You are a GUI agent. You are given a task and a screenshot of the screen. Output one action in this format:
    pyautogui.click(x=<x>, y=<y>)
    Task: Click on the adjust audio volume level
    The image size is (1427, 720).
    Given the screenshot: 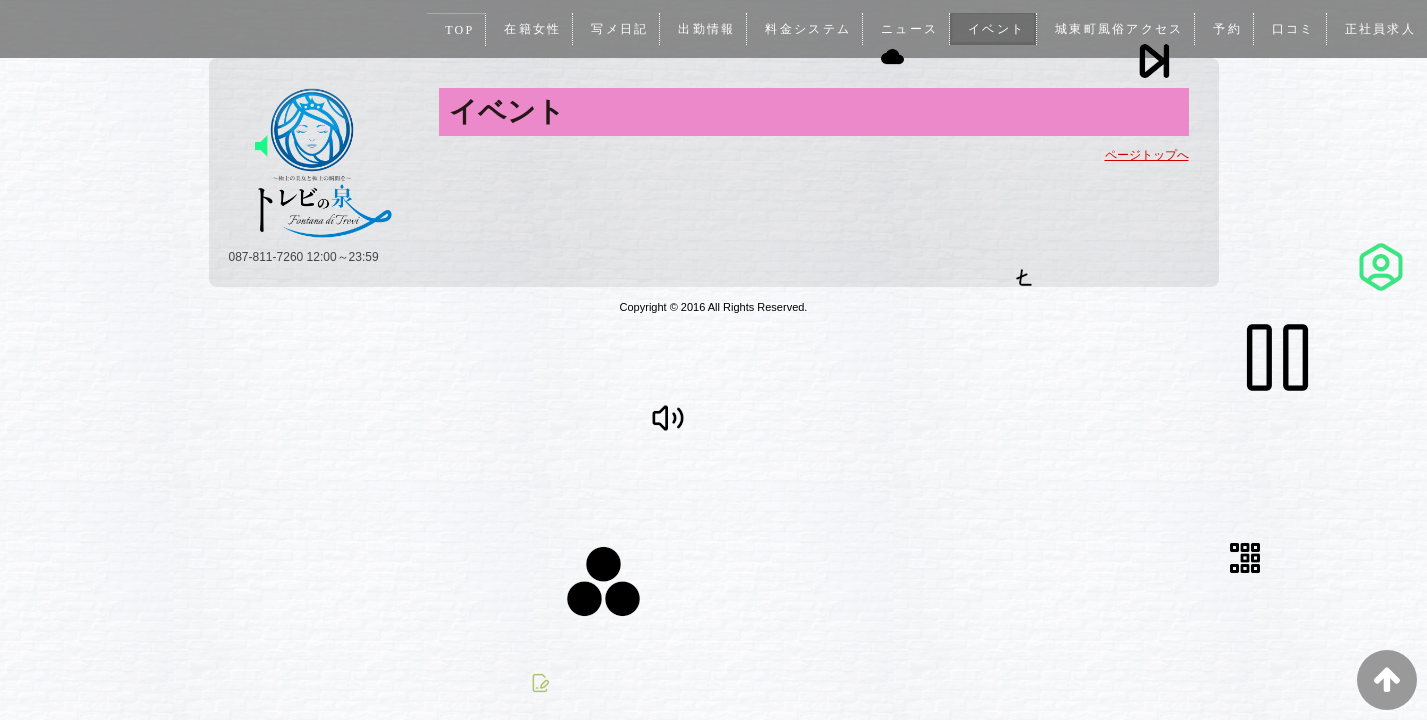 What is the action you would take?
    pyautogui.click(x=668, y=418)
    